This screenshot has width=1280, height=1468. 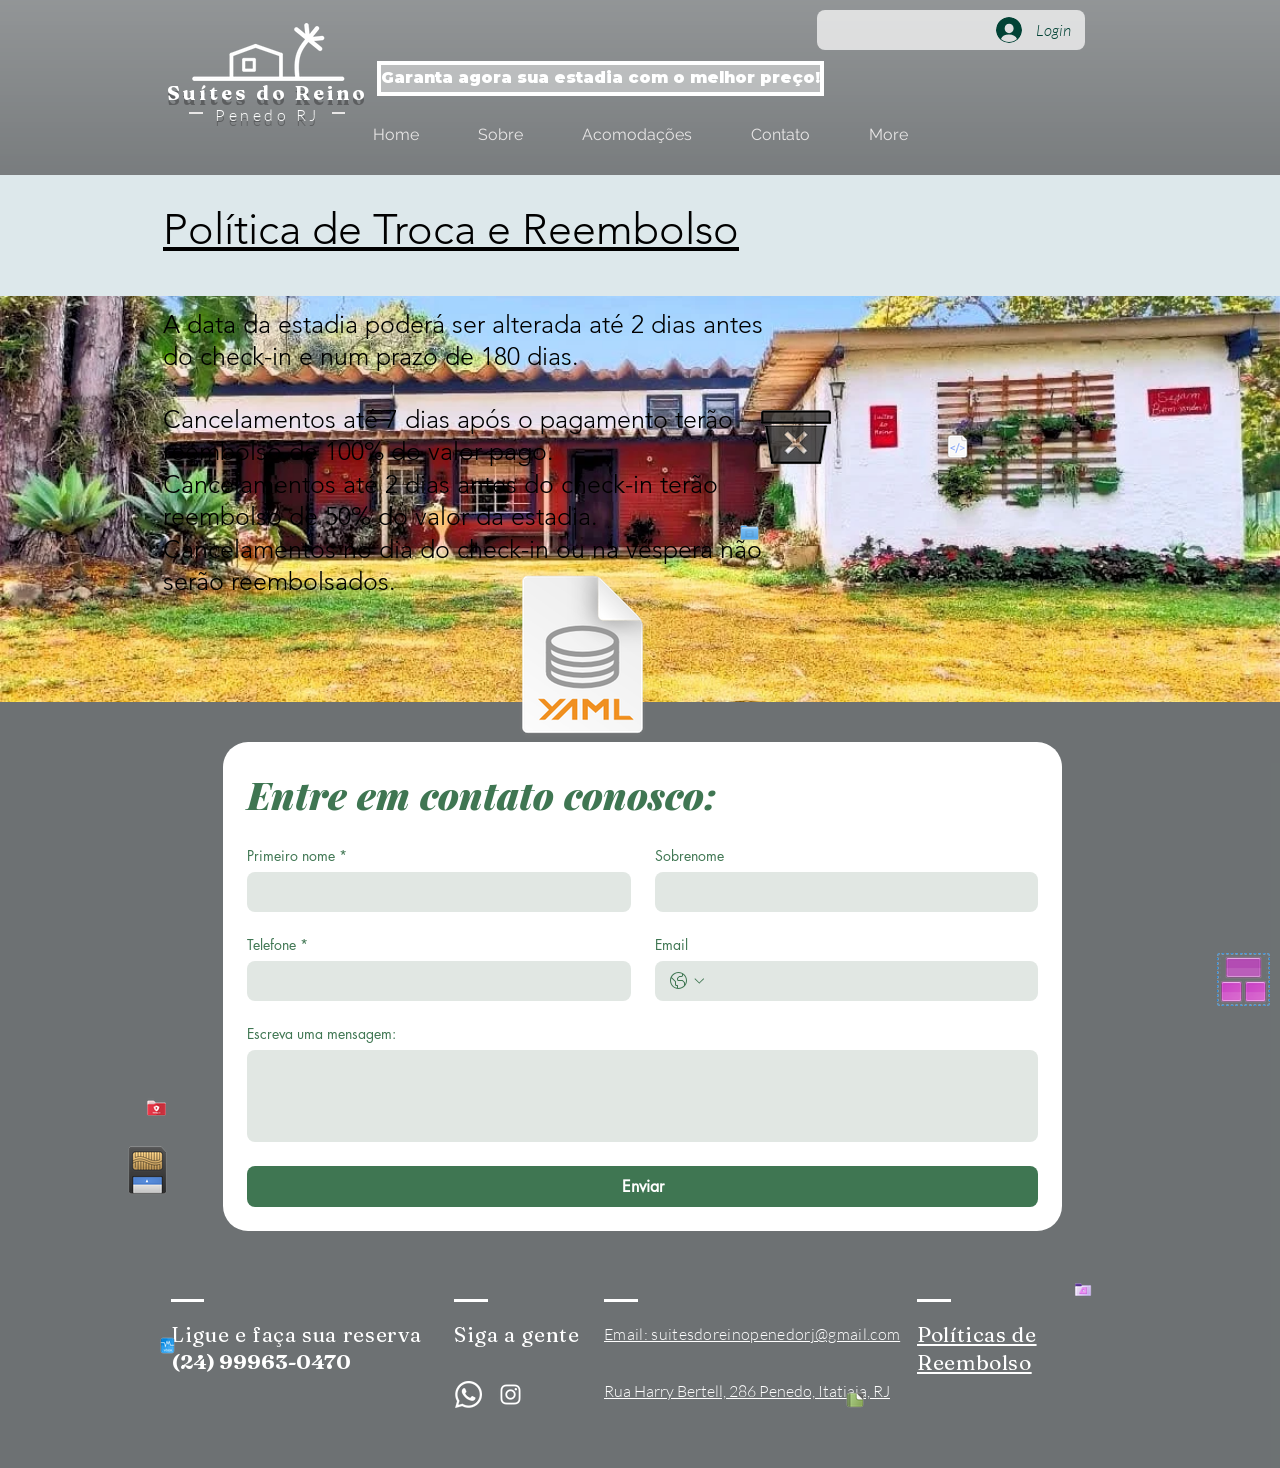 What do you see at coordinates (957, 446) in the screenshot?
I see `open an html document` at bounding box center [957, 446].